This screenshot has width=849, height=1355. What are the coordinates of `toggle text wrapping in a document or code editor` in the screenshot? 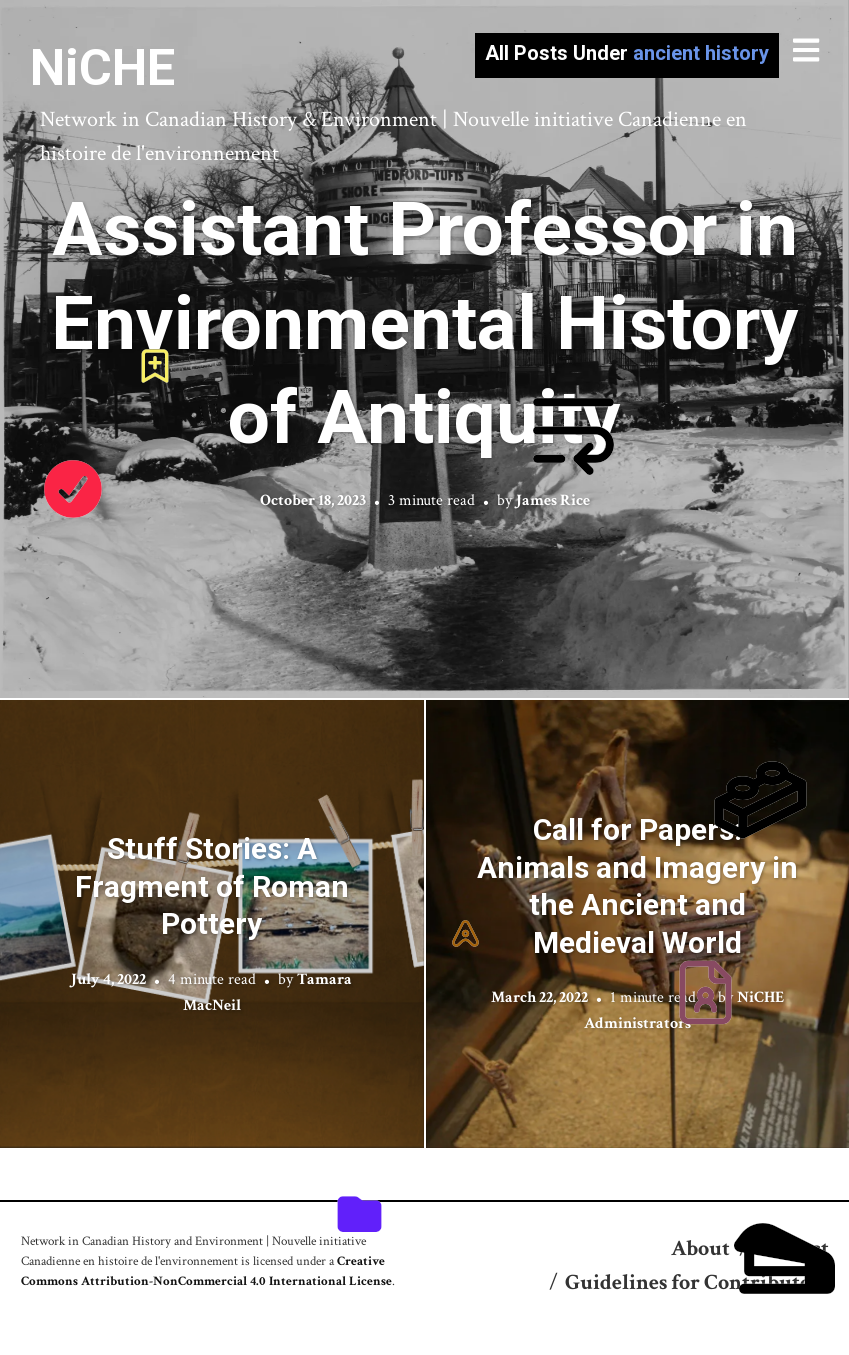 It's located at (573, 430).